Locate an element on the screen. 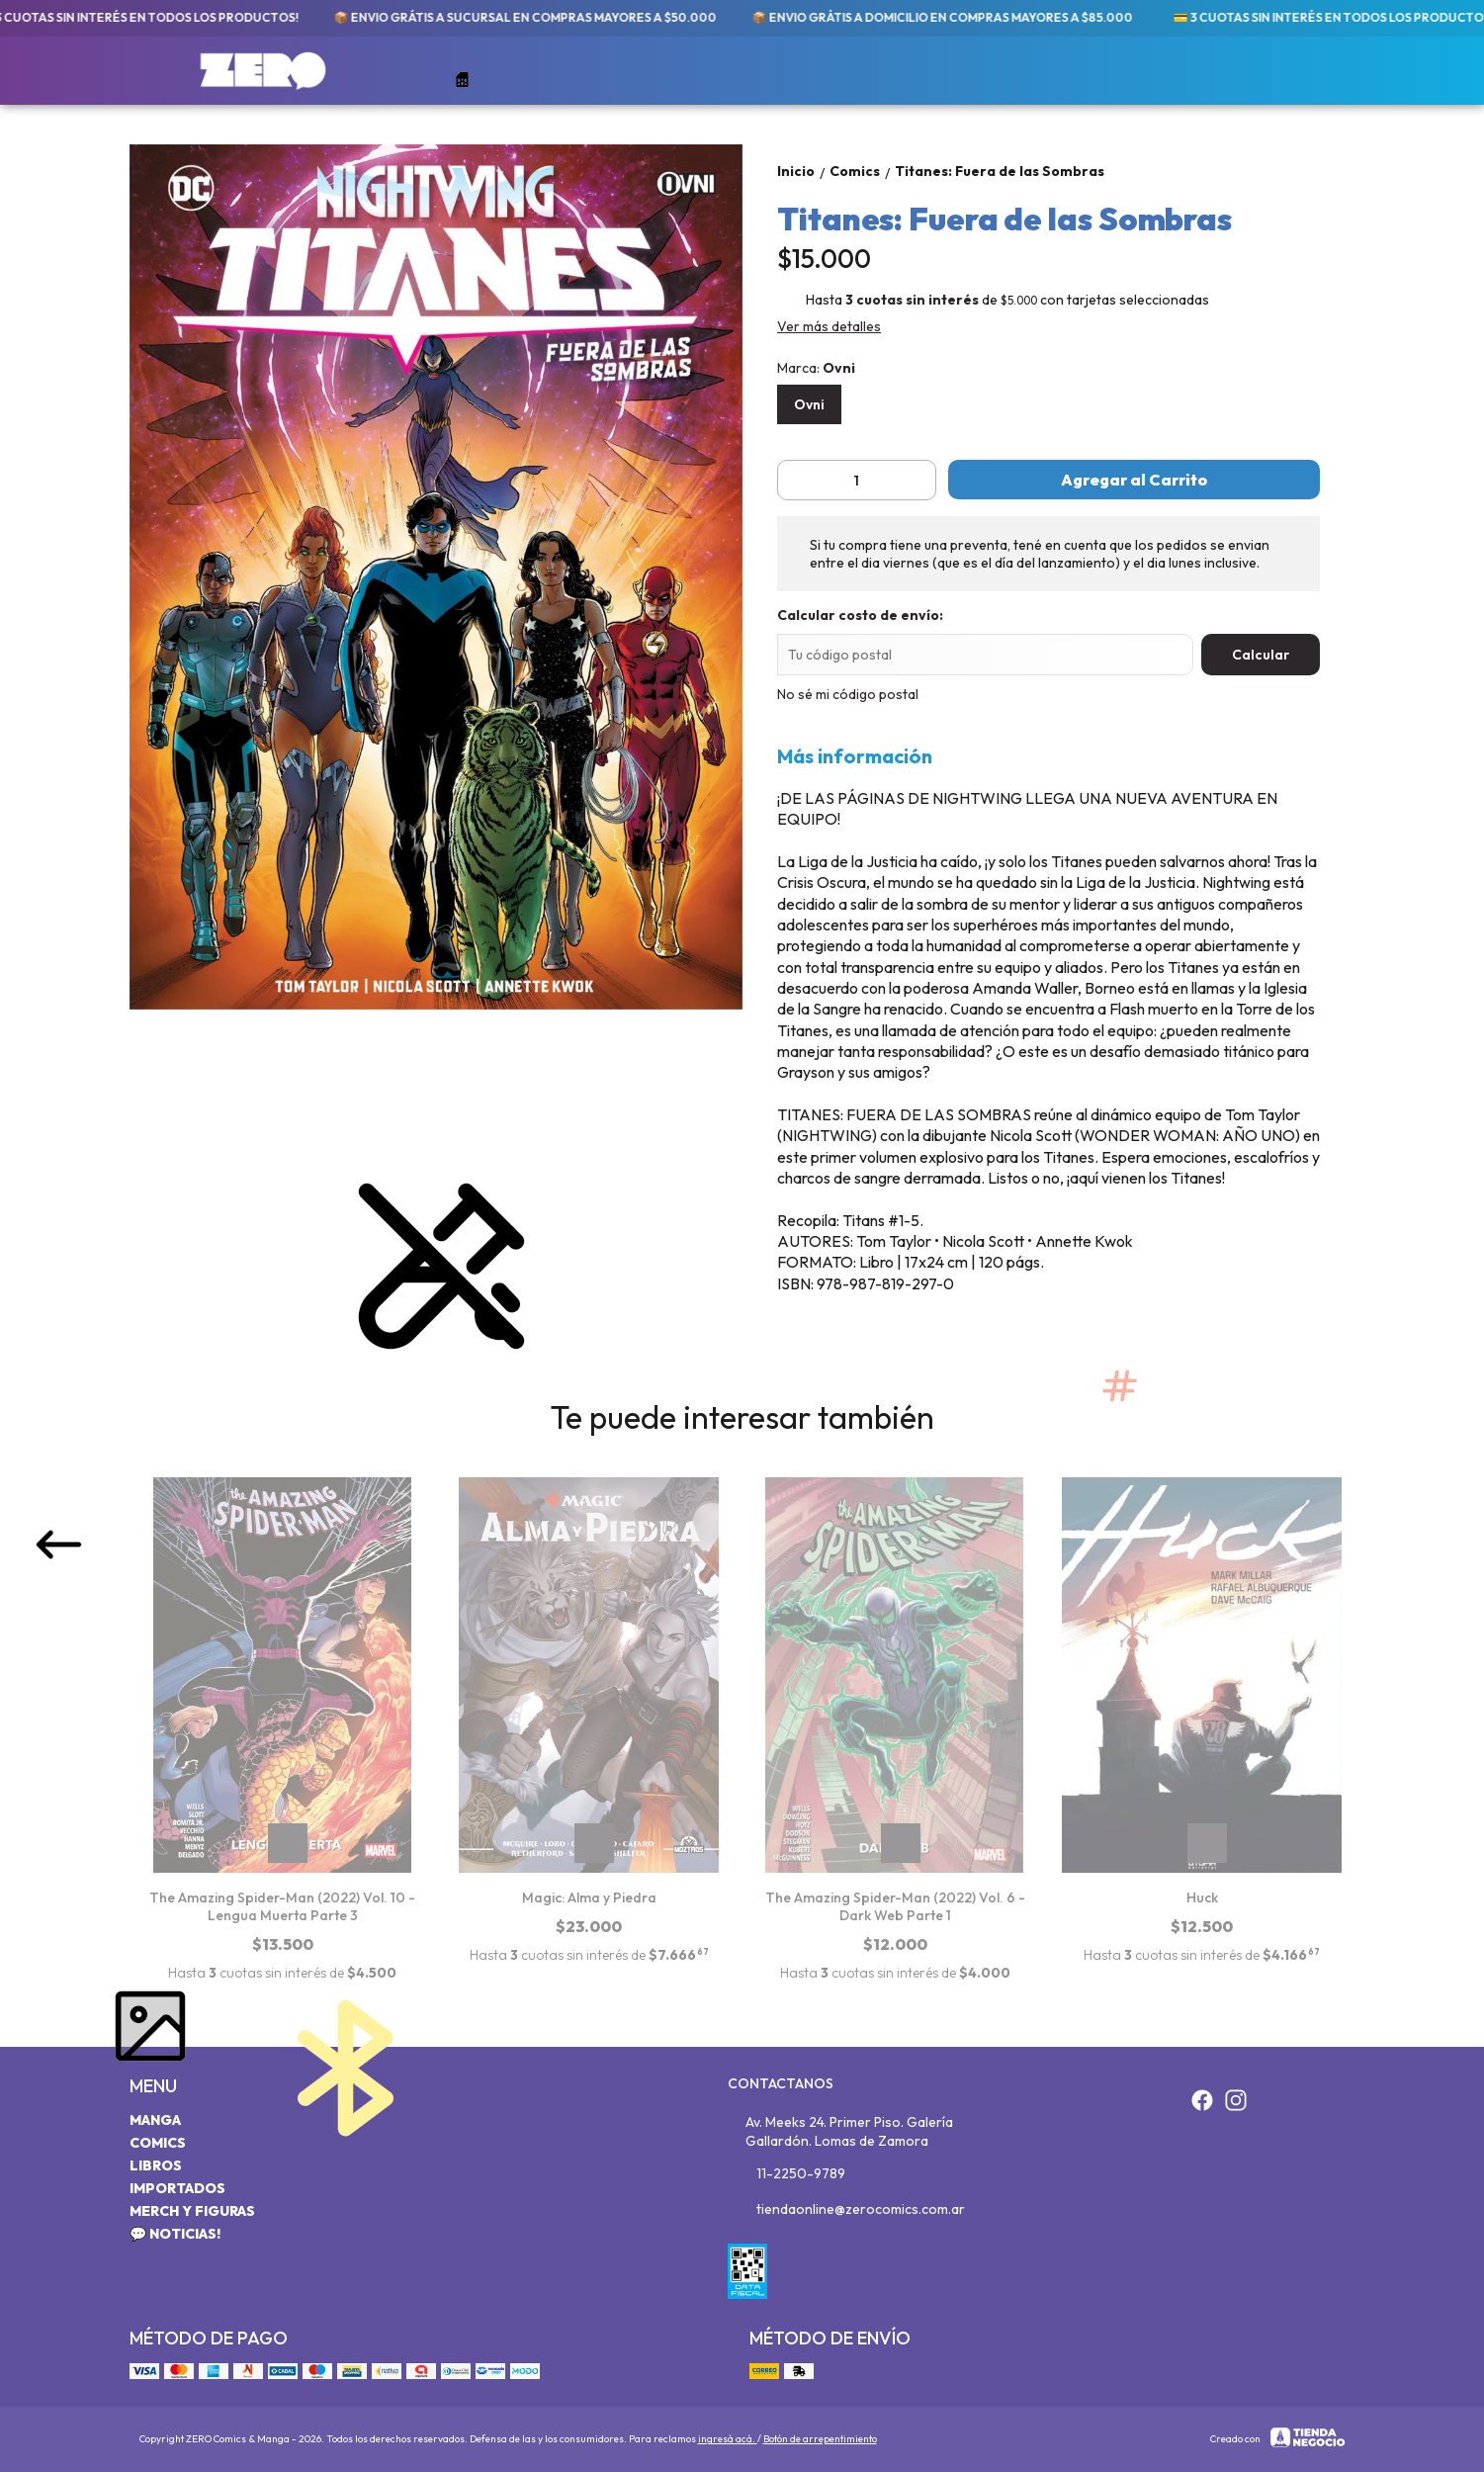 The image size is (1484, 2472). view image or photo is located at coordinates (150, 2026).